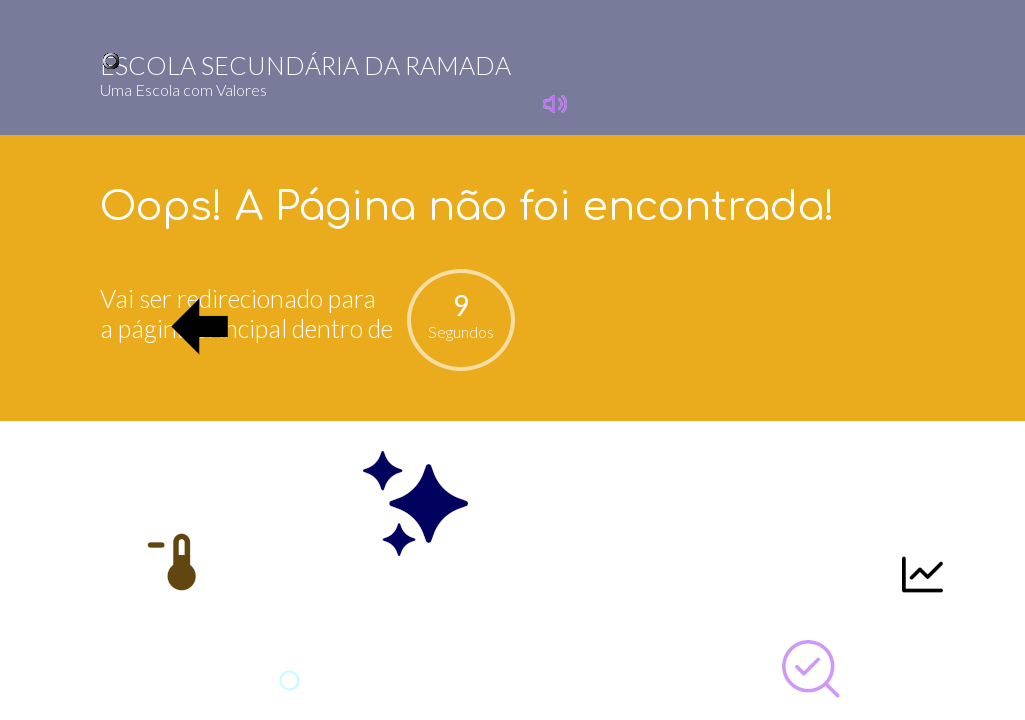  I want to click on indicates AI-generated or enhanced content, so click(415, 503).